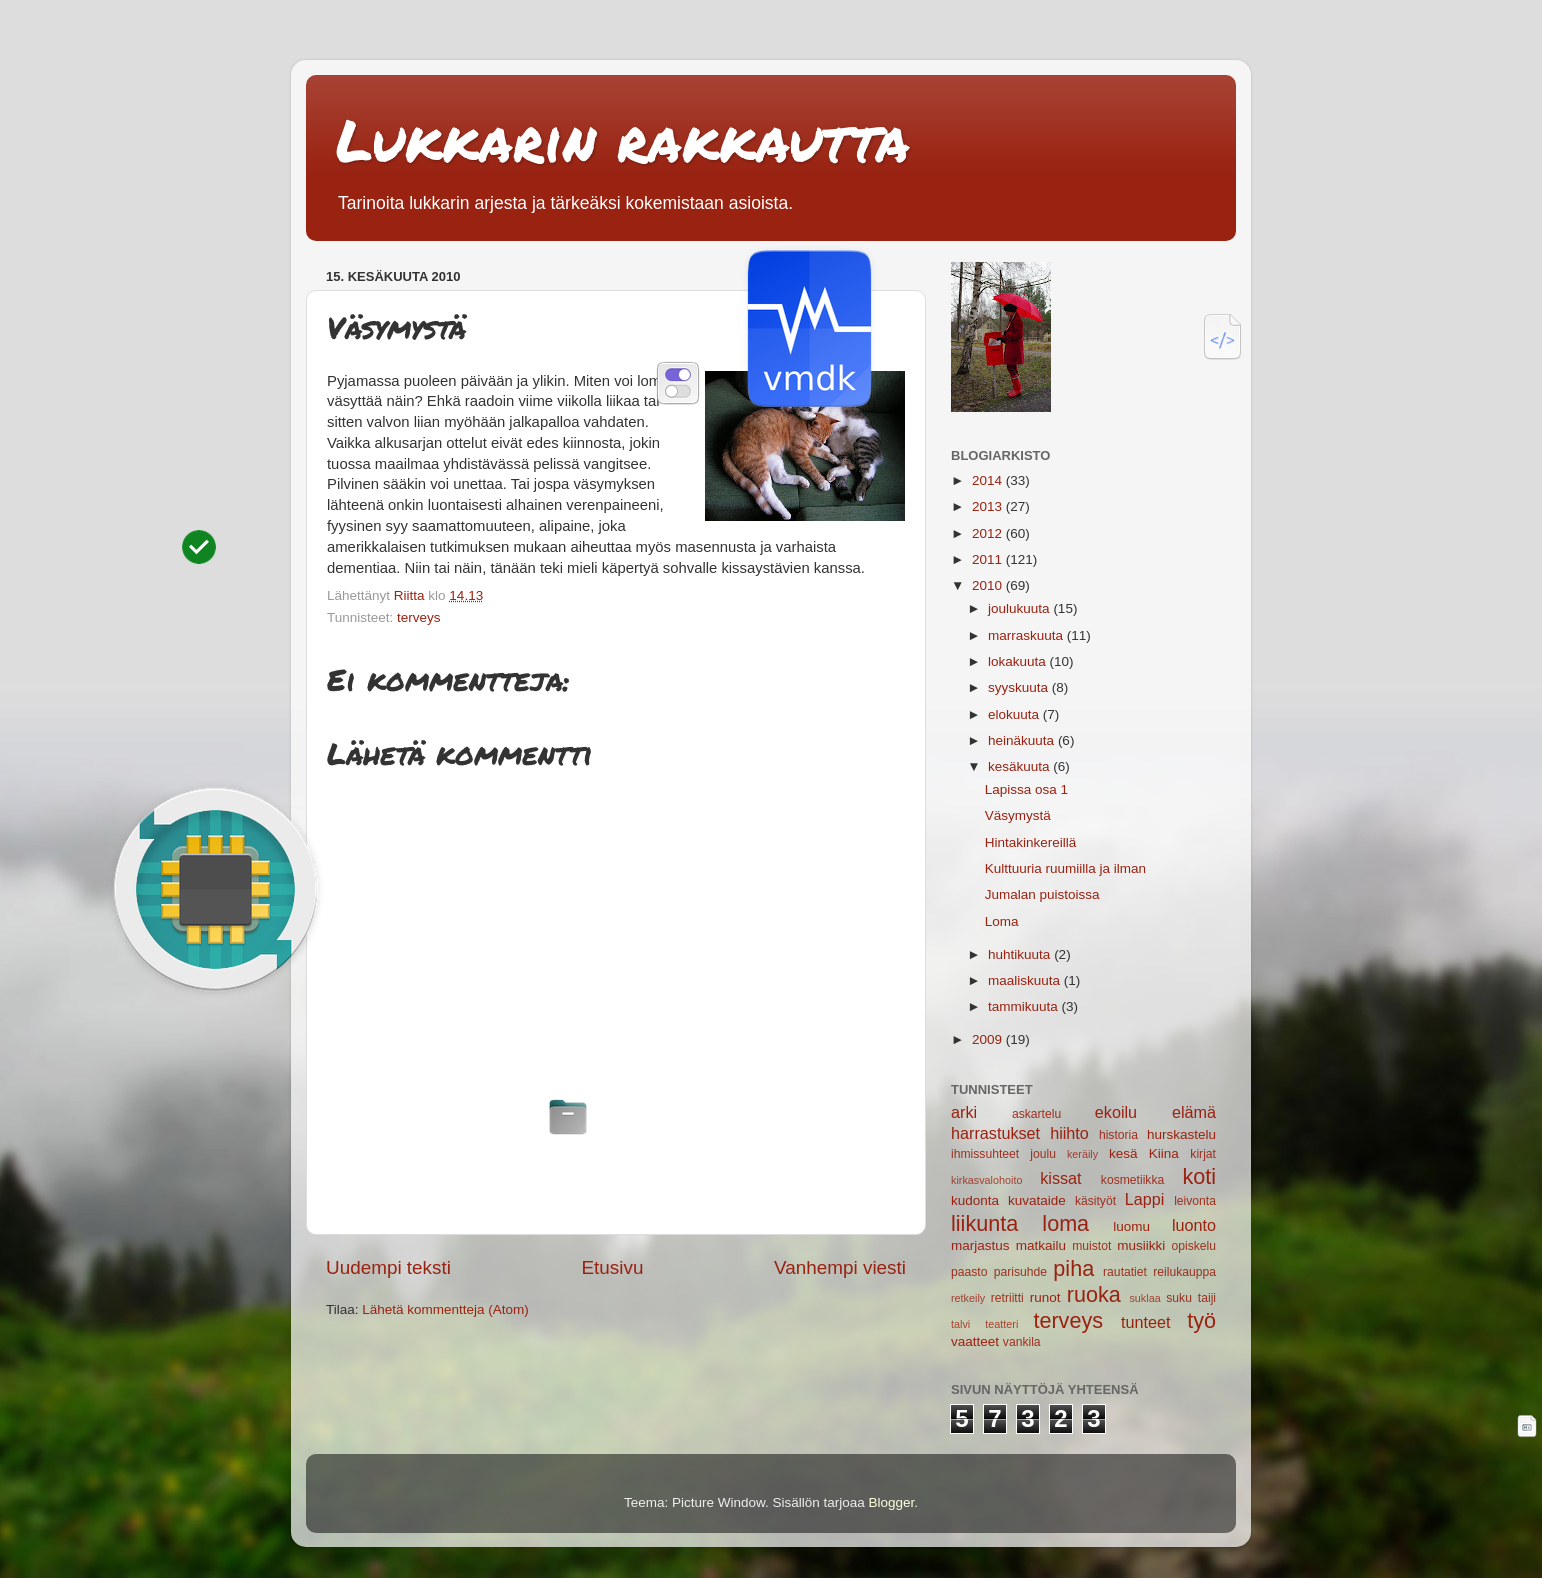  I want to click on a markdown text file, so click(1527, 1426).